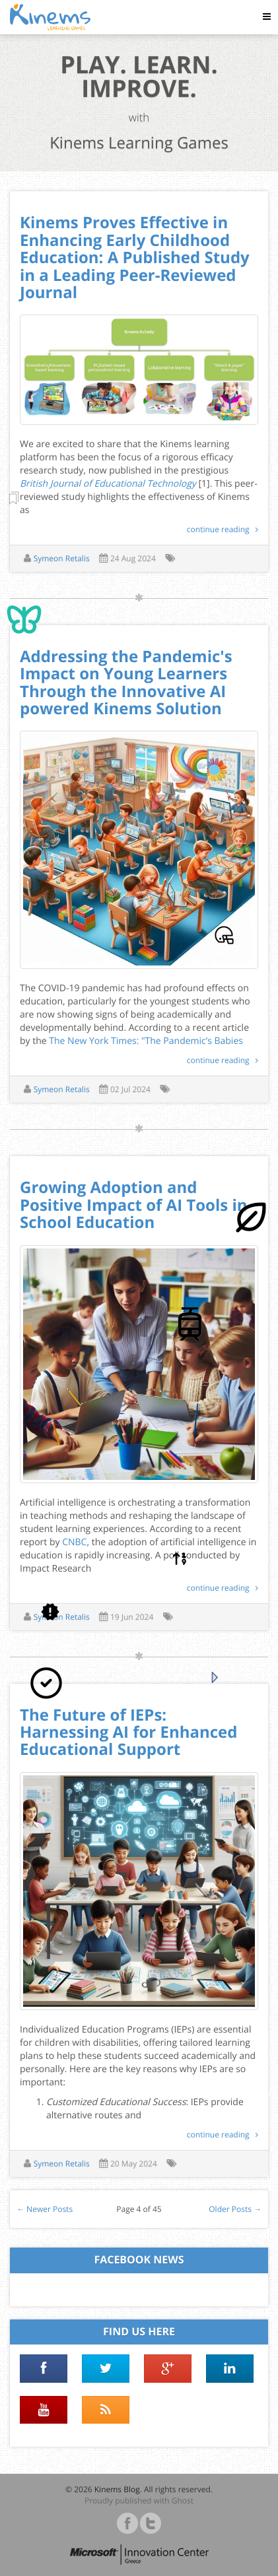  What do you see at coordinates (214, 1677) in the screenshot?
I see `navigate to the next item or screen` at bounding box center [214, 1677].